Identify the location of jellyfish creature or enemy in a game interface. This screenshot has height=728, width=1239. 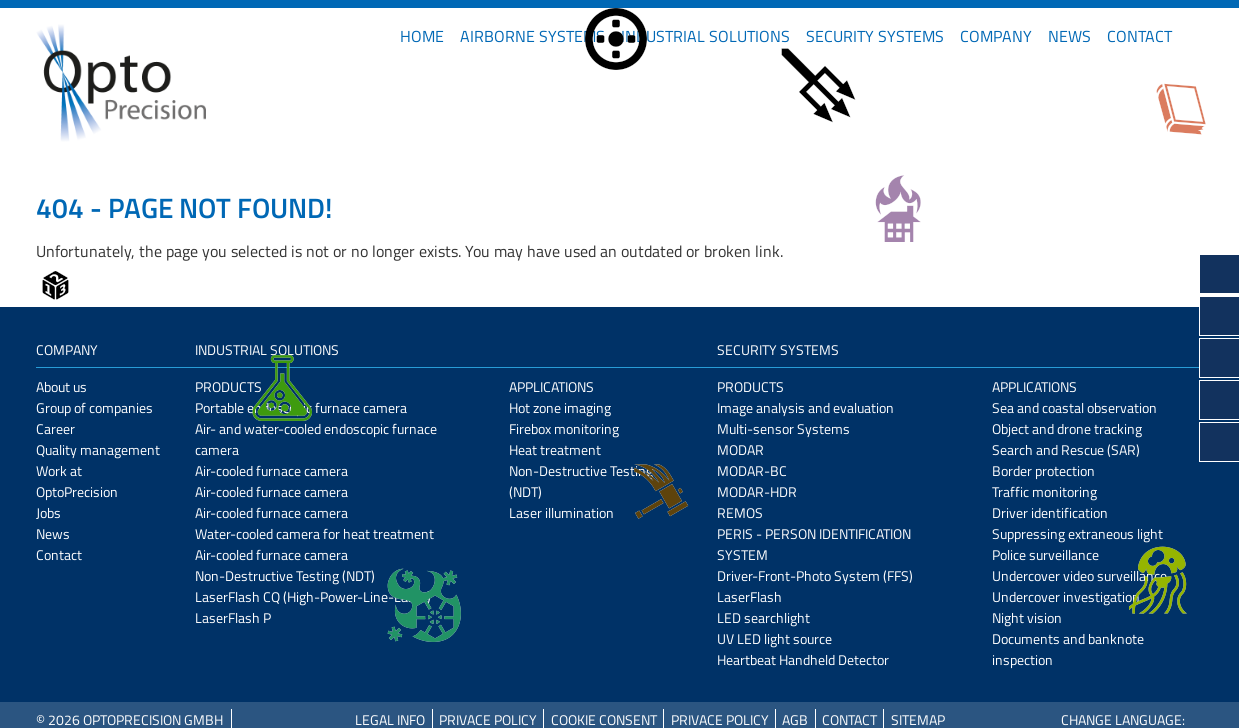
(1162, 580).